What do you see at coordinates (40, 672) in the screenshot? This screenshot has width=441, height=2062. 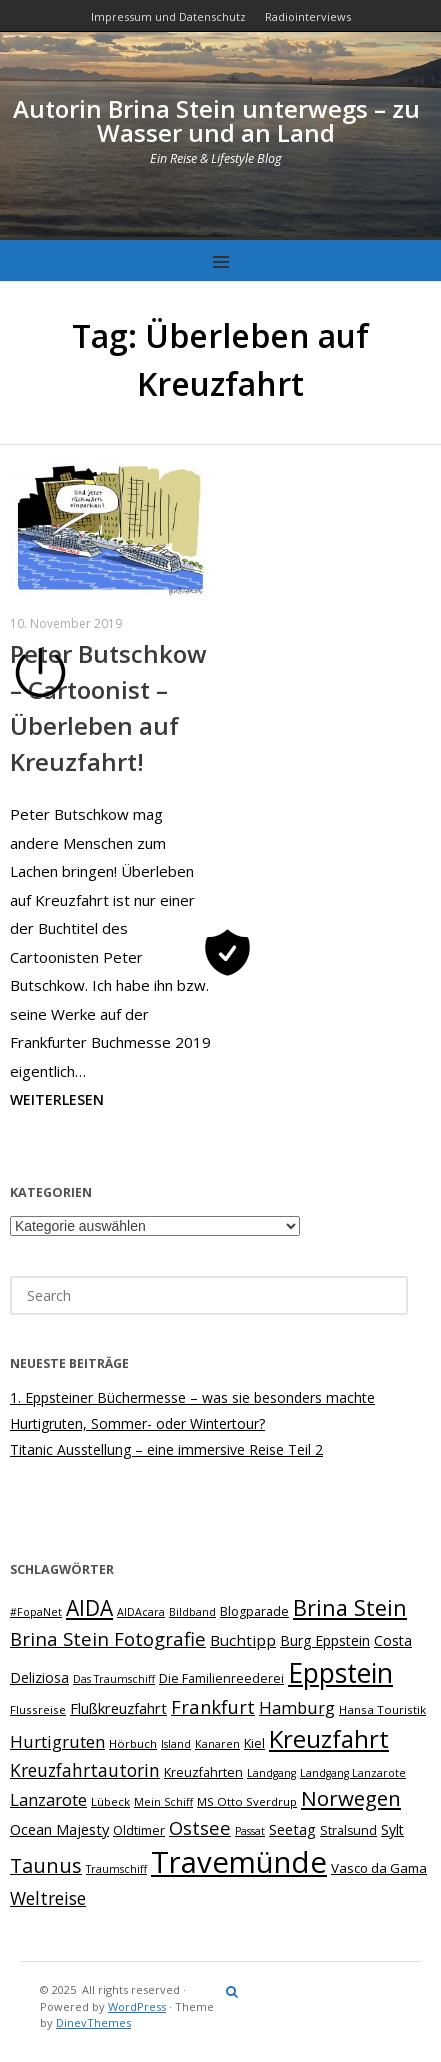 I see `turn device on or off` at bounding box center [40, 672].